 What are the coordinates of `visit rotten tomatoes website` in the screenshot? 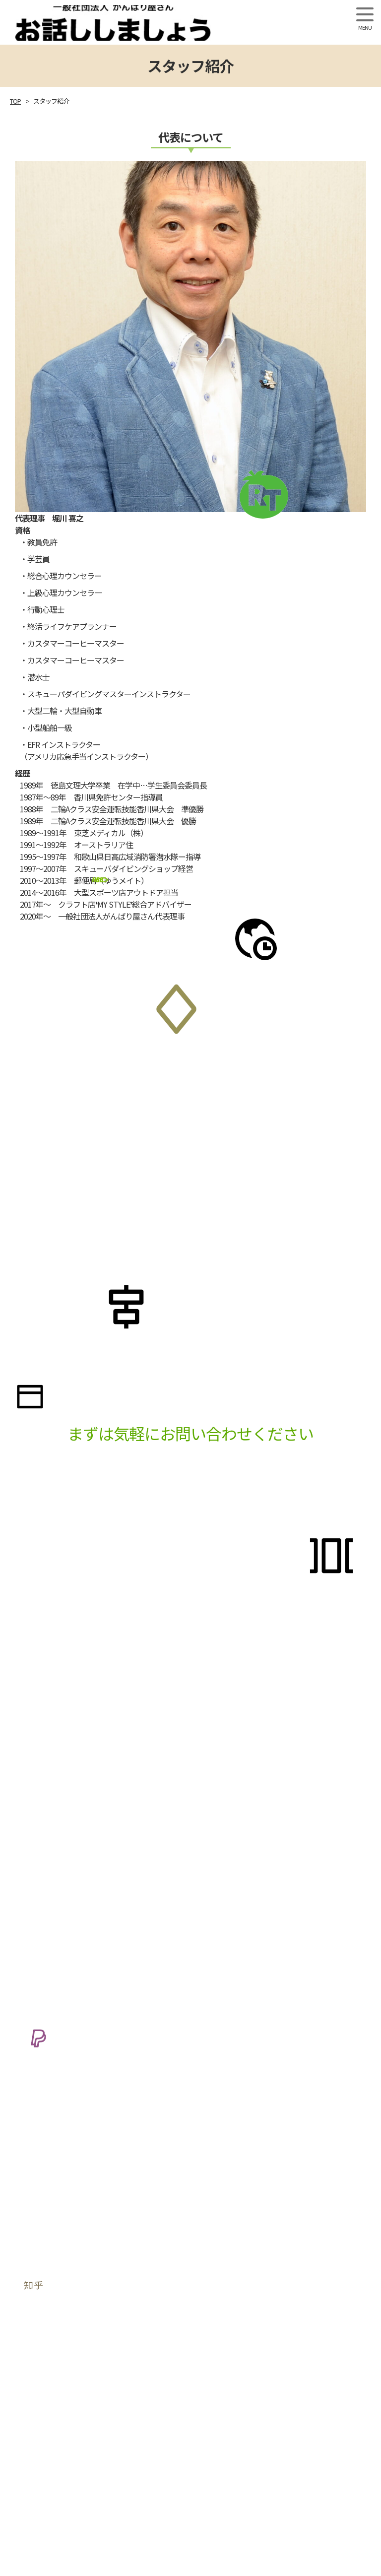 It's located at (264, 494).